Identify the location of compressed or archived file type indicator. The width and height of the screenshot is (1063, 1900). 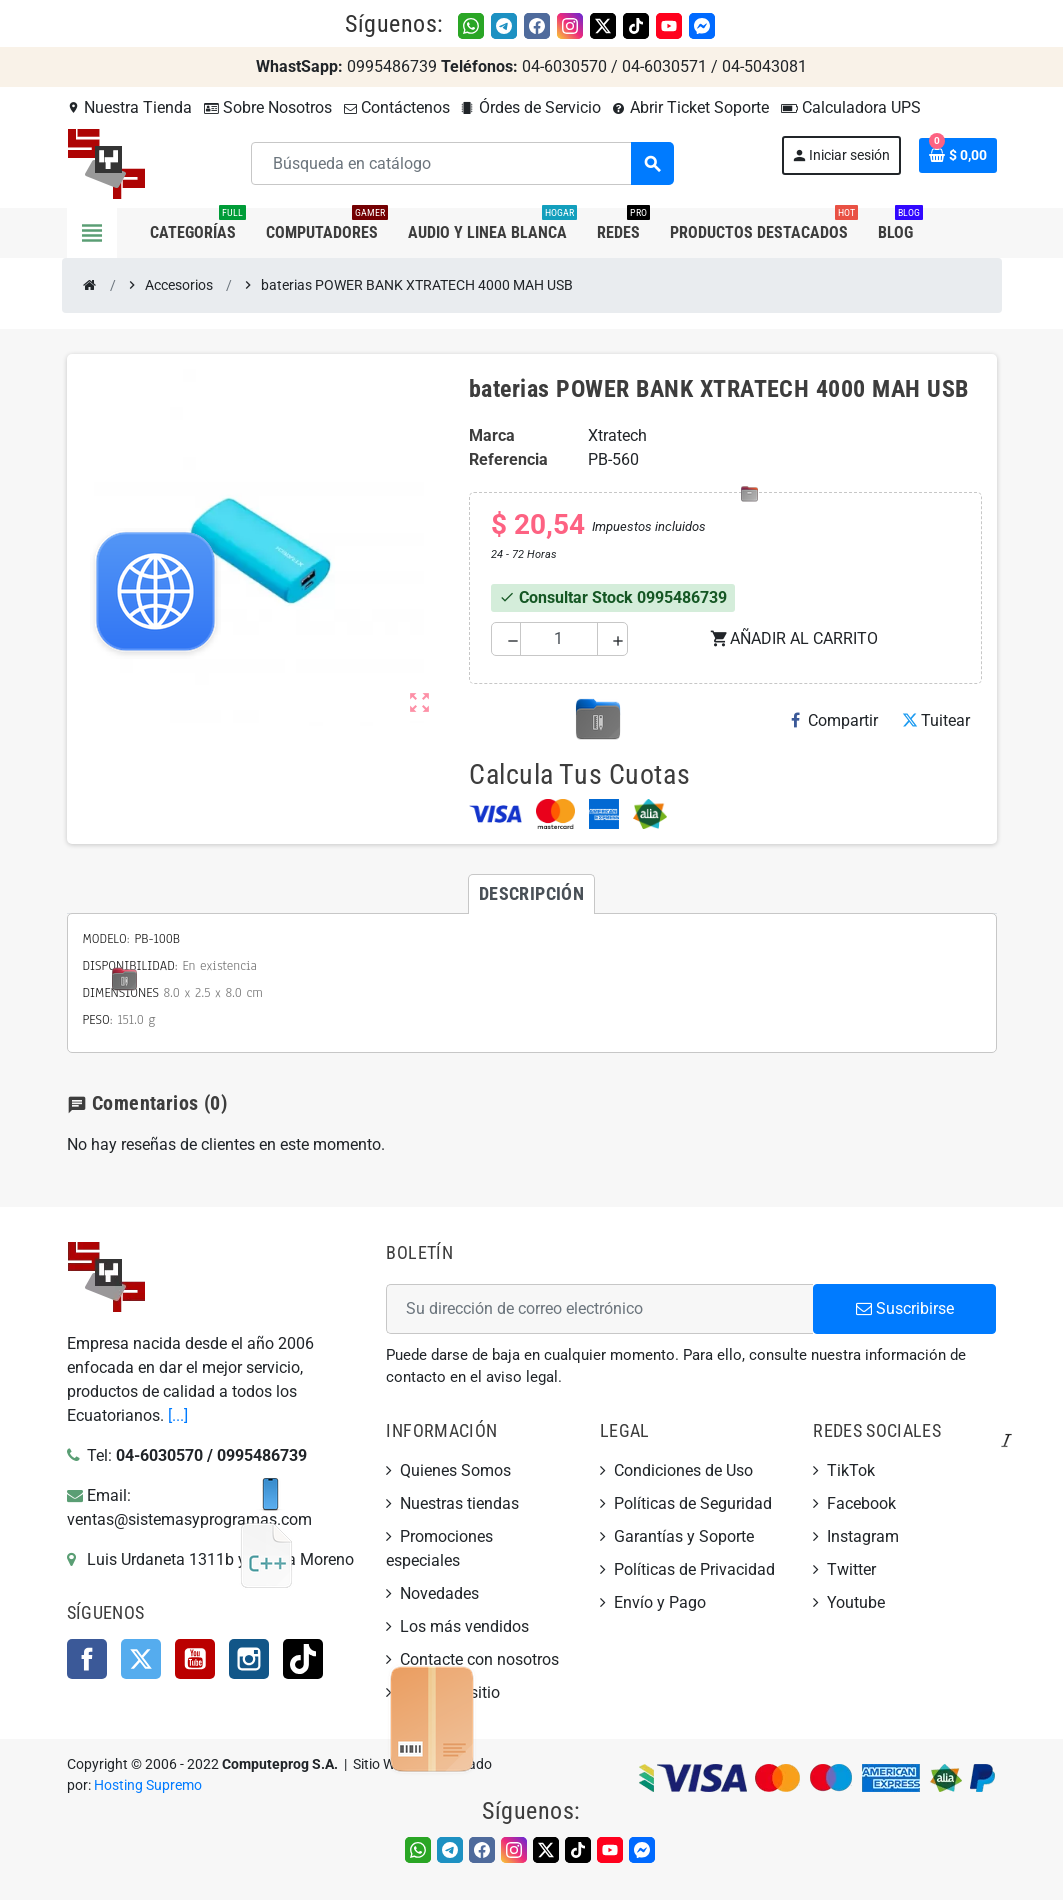
(432, 1719).